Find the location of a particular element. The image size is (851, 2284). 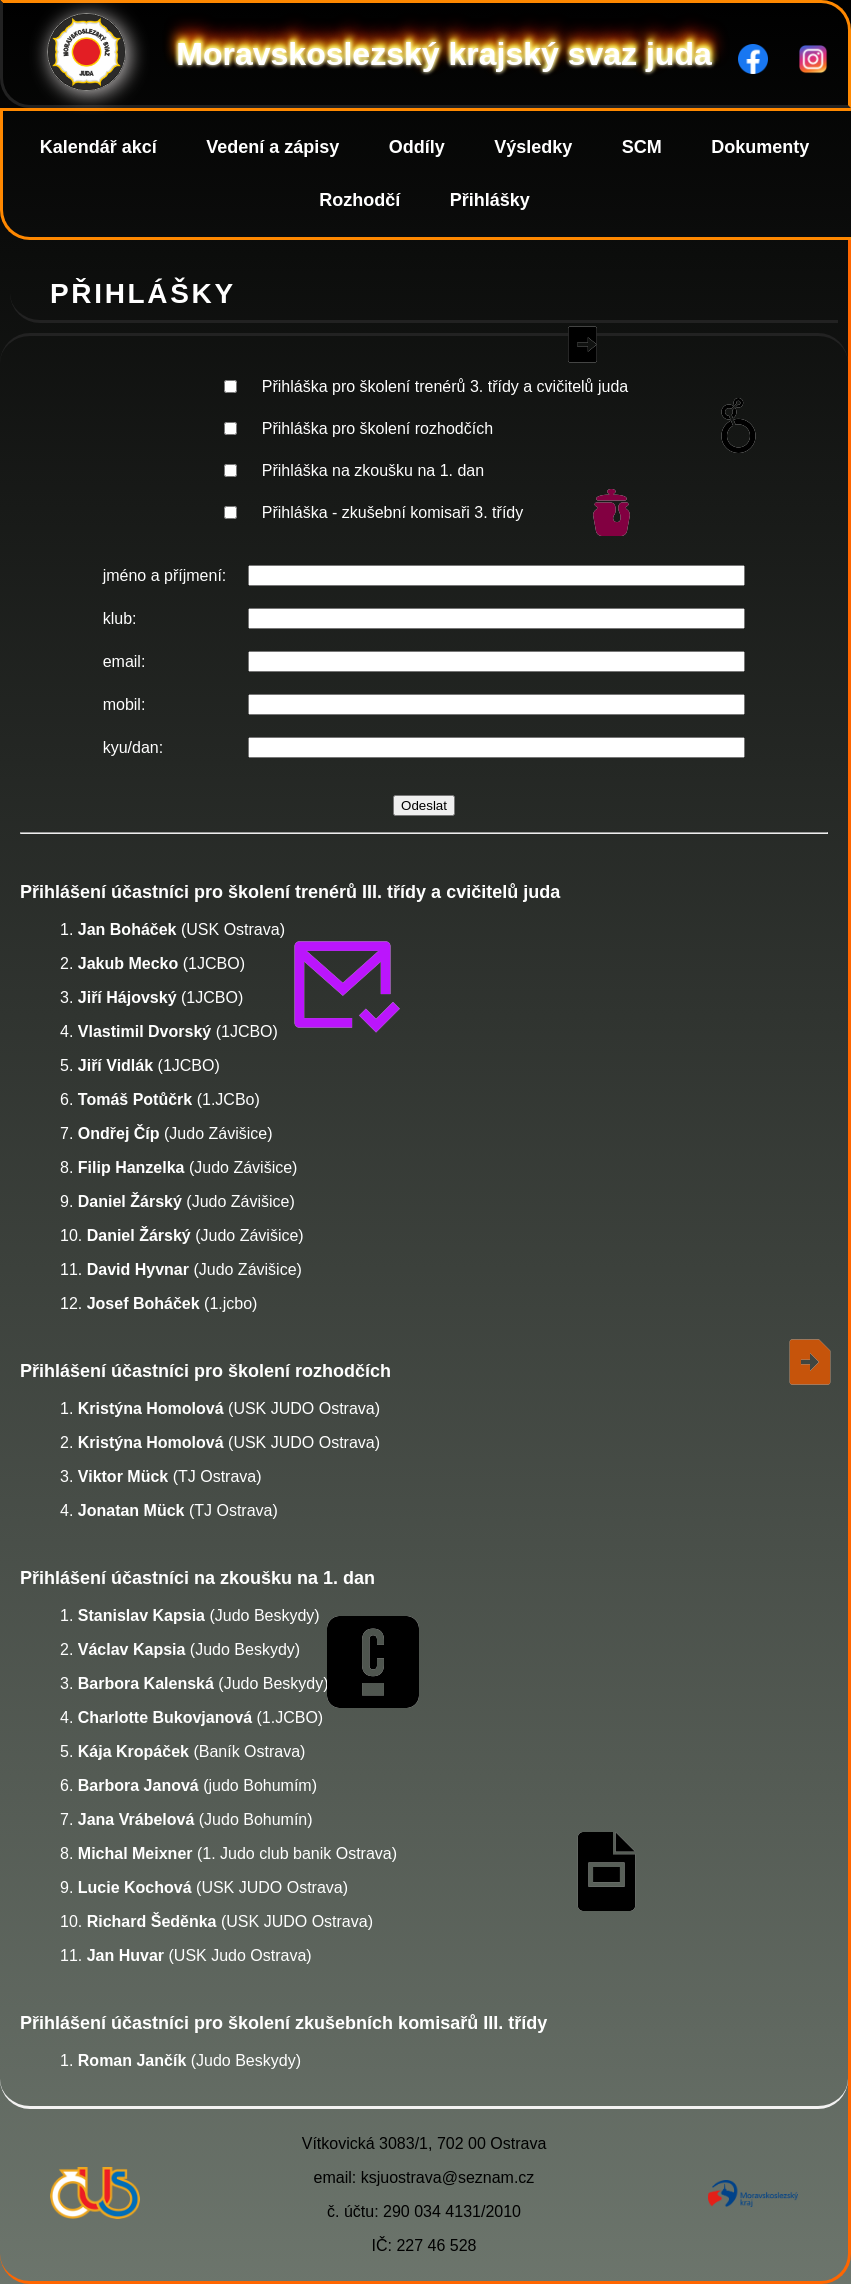

log out of your account is located at coordinates (582, 344).